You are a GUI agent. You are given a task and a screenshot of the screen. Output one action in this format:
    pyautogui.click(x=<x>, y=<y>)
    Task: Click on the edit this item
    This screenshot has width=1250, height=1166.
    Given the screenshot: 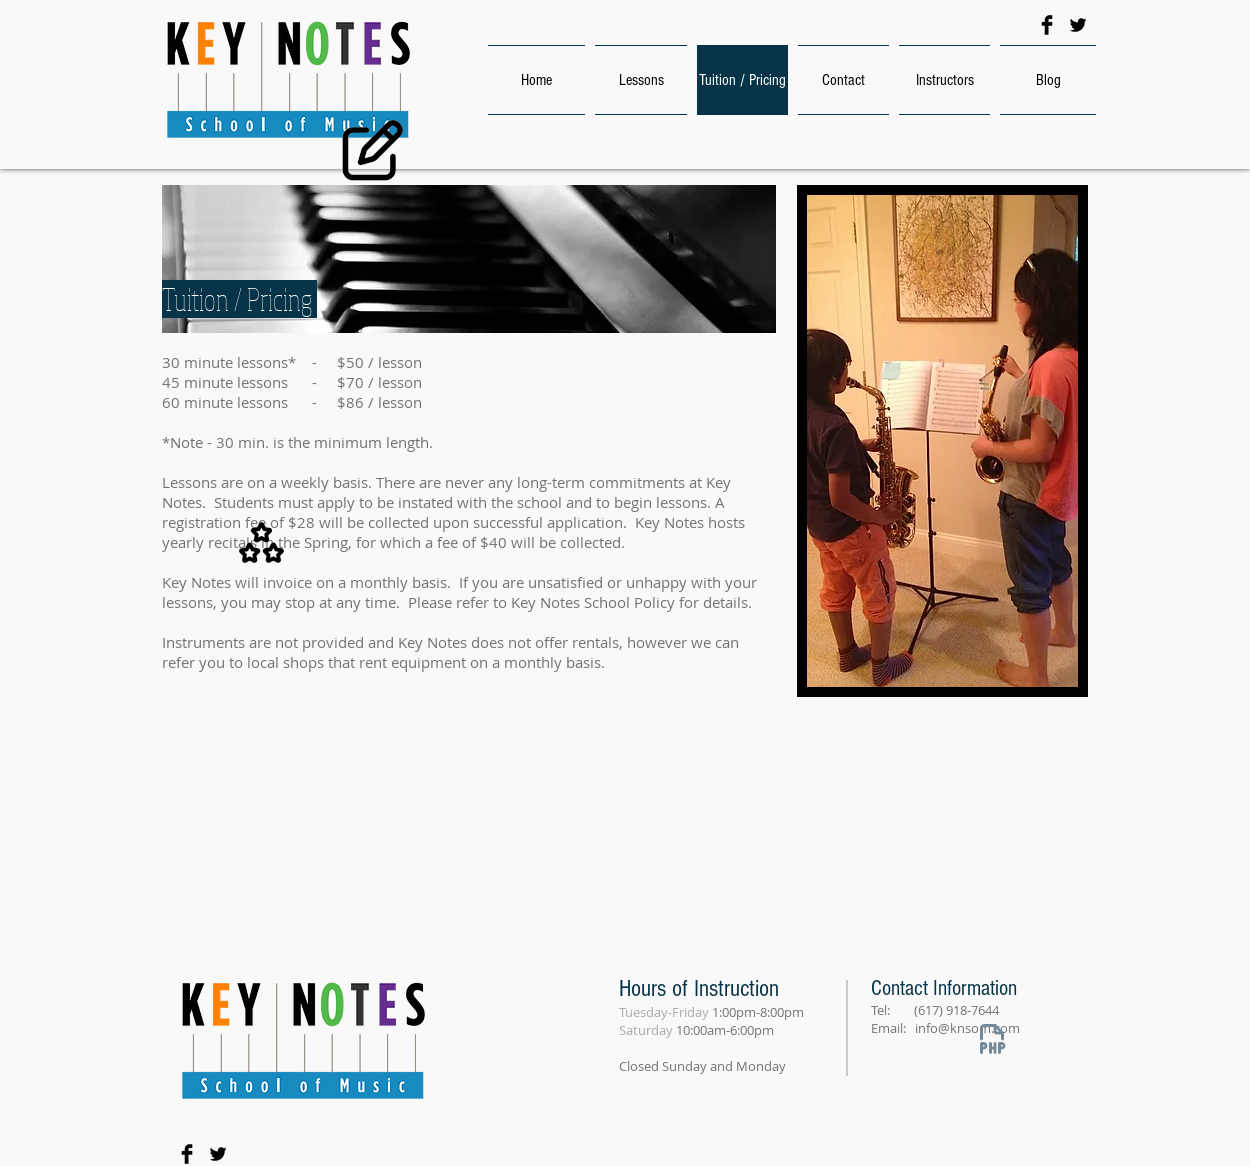 What is the action you would take?
    pyautogui.click(x=373, y=150)
    